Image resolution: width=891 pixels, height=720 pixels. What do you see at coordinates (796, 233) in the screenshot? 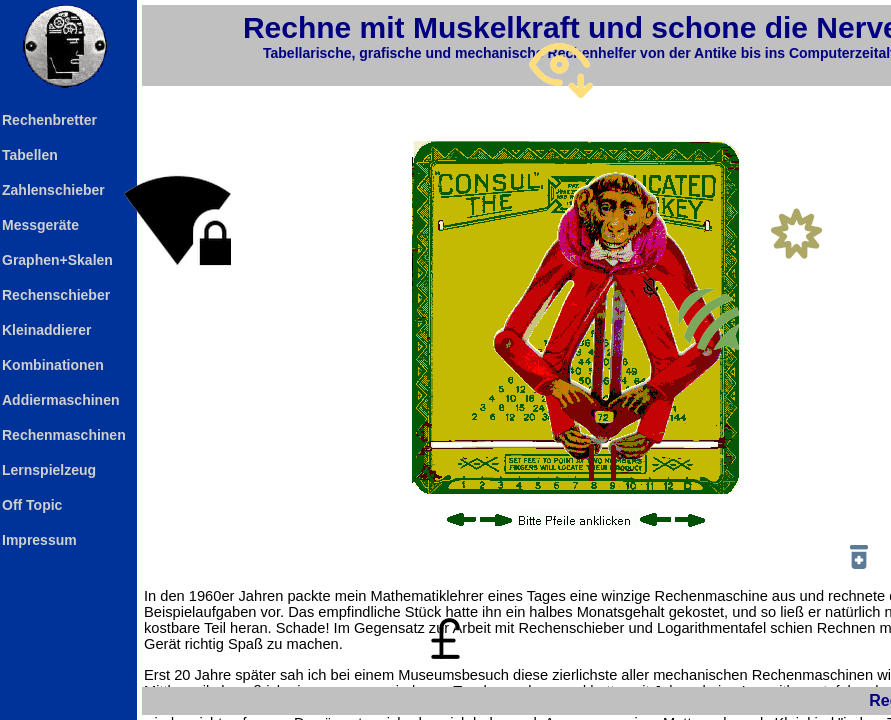
I see `represents the Bahá'í faith symbol` at bounding box center [796, 233].